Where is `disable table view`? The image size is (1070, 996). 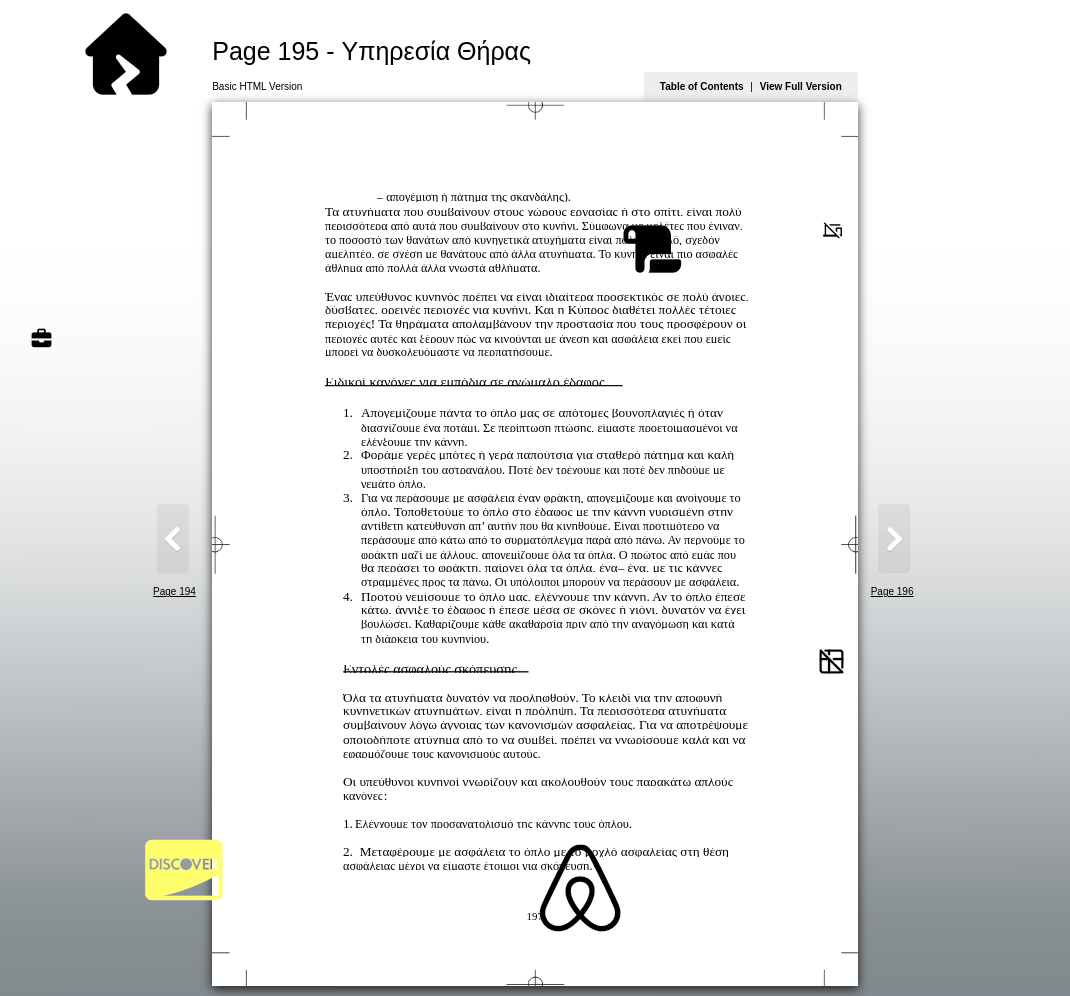 disable table view is located at coordinates (831, 661).